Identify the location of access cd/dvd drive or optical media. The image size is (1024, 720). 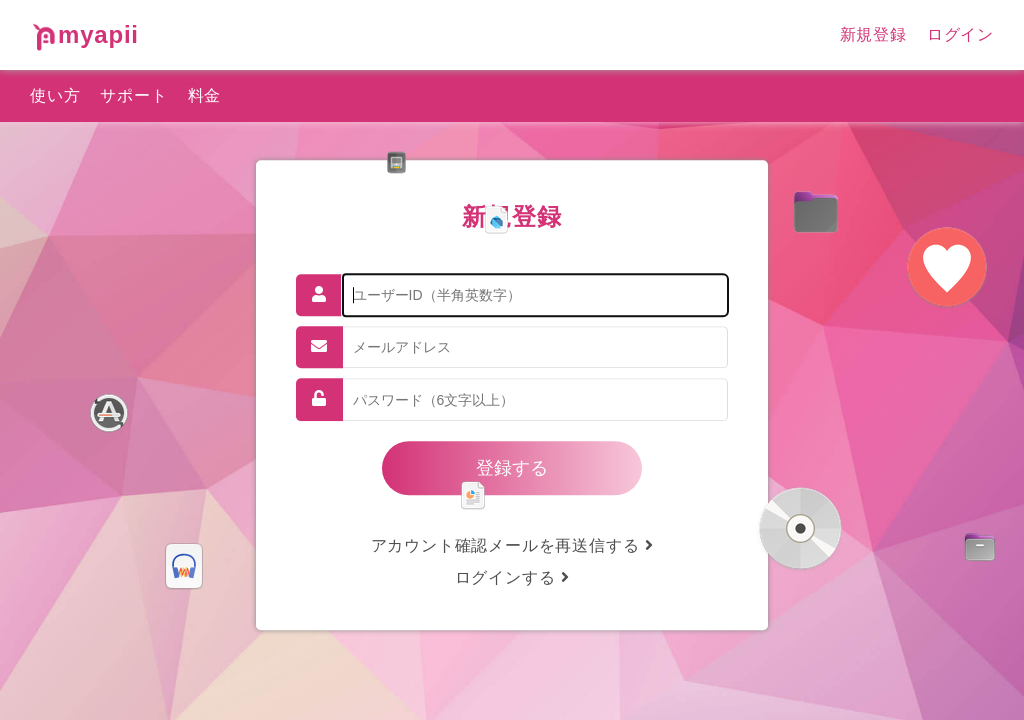
(800, 528).